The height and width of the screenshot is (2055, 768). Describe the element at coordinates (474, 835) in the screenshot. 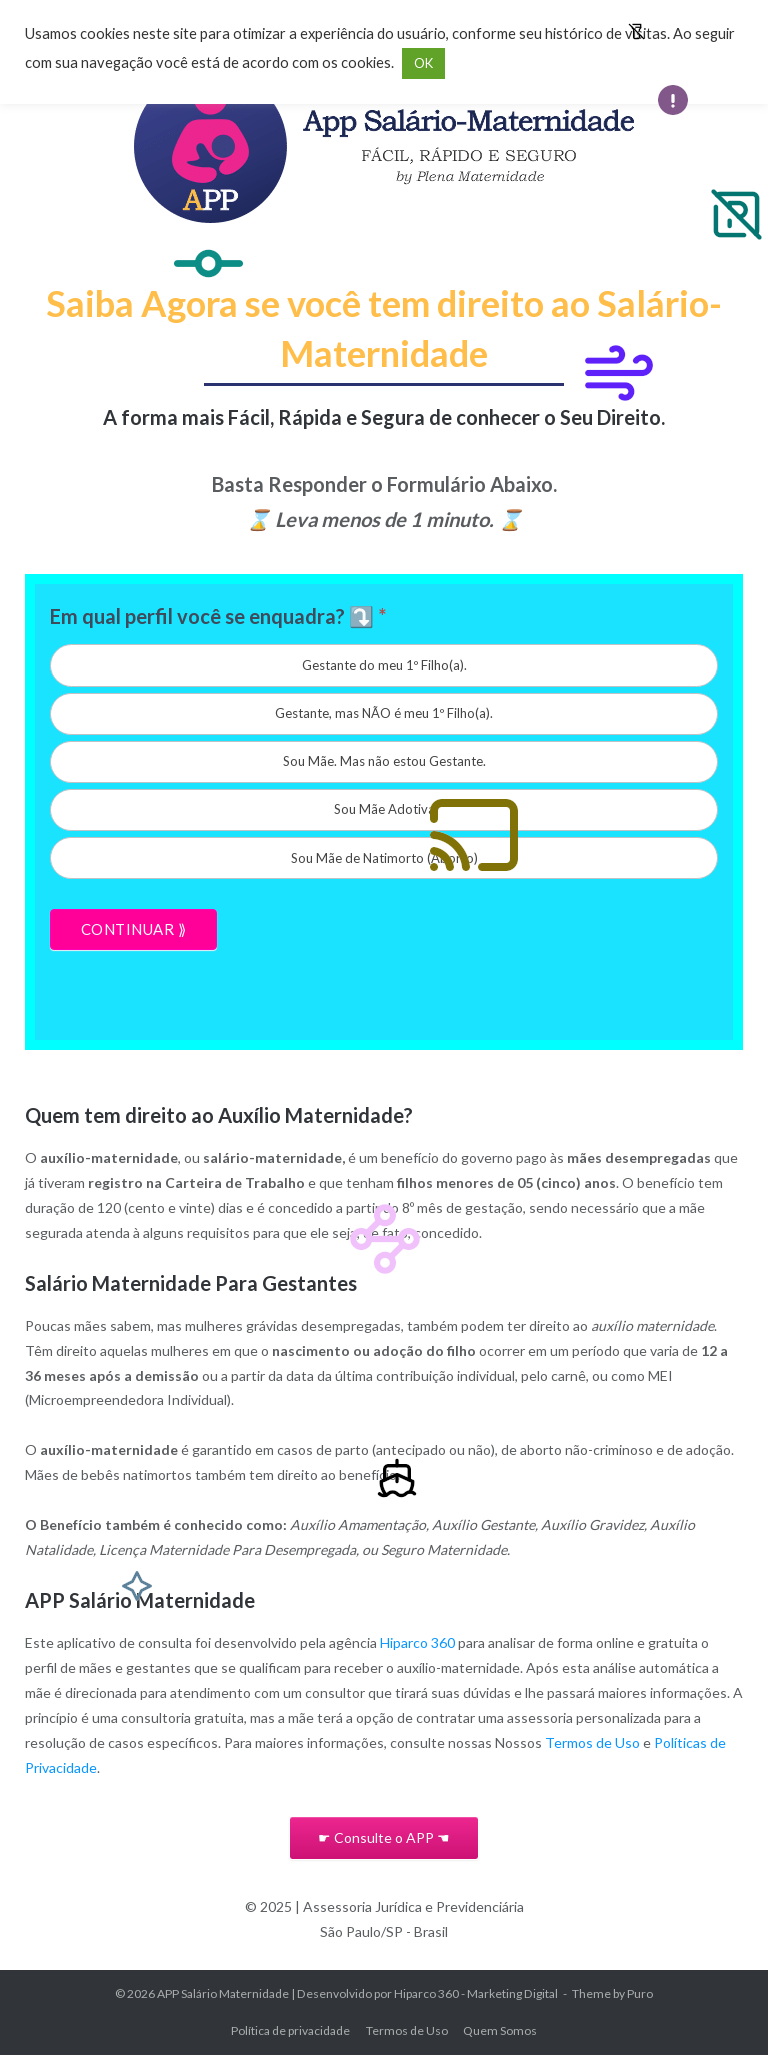

I see `cast media to a nearby device` at that location.